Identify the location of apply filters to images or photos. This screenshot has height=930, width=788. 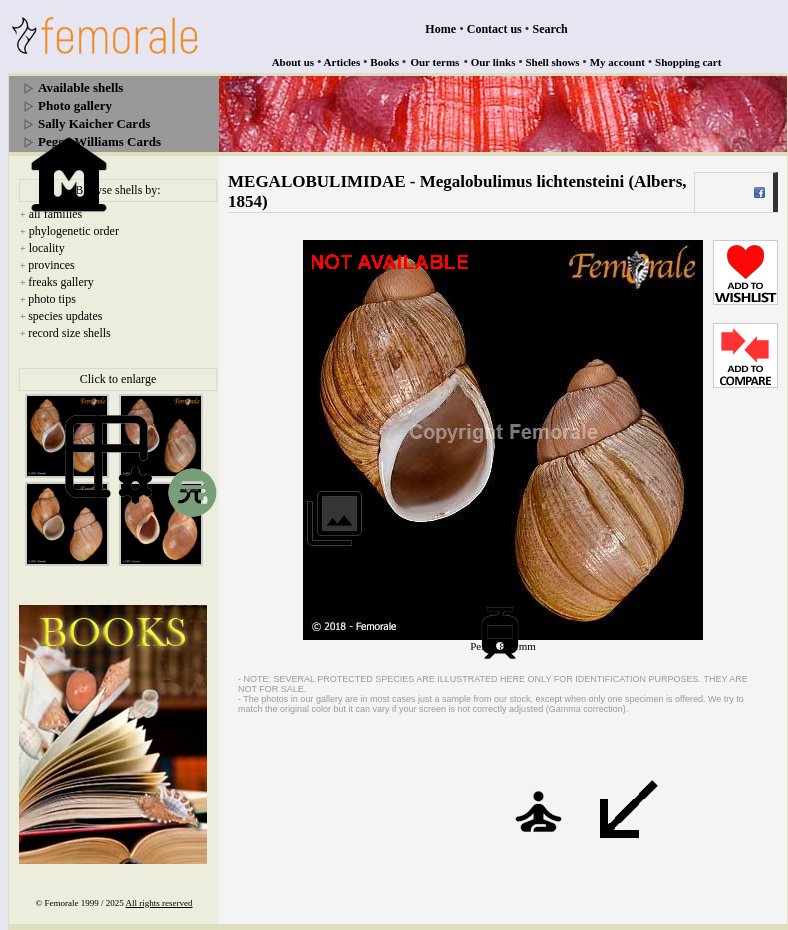
(334, 518).